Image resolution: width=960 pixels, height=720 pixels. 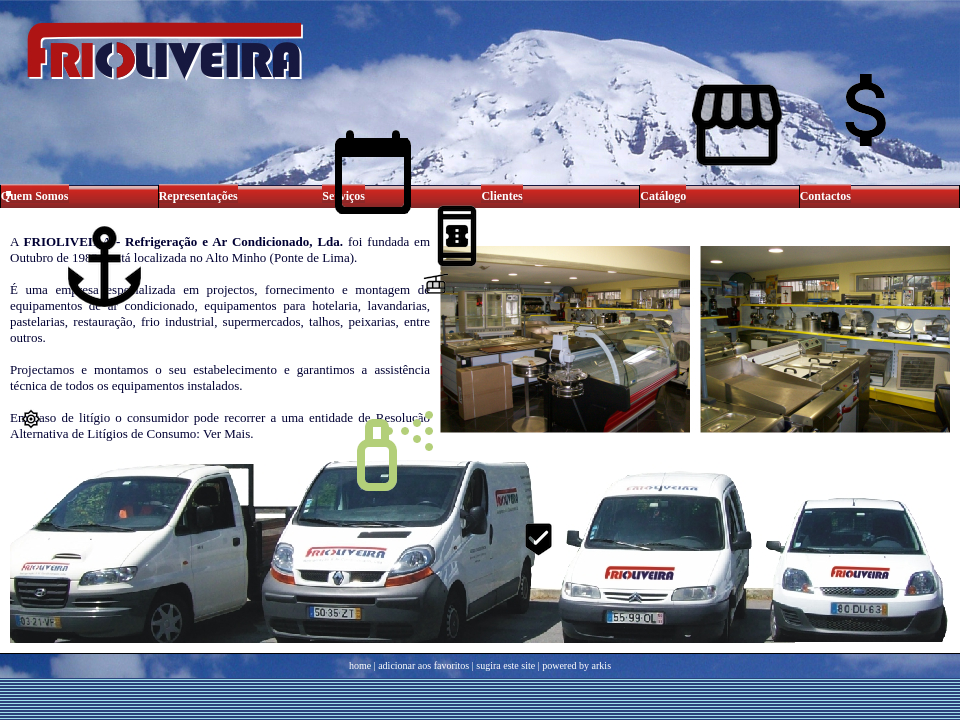 What do you see at coordinates (538, 539) in the screenshot?
I see `indicates a verified or confirmed location` at bounding box center [538, 539].